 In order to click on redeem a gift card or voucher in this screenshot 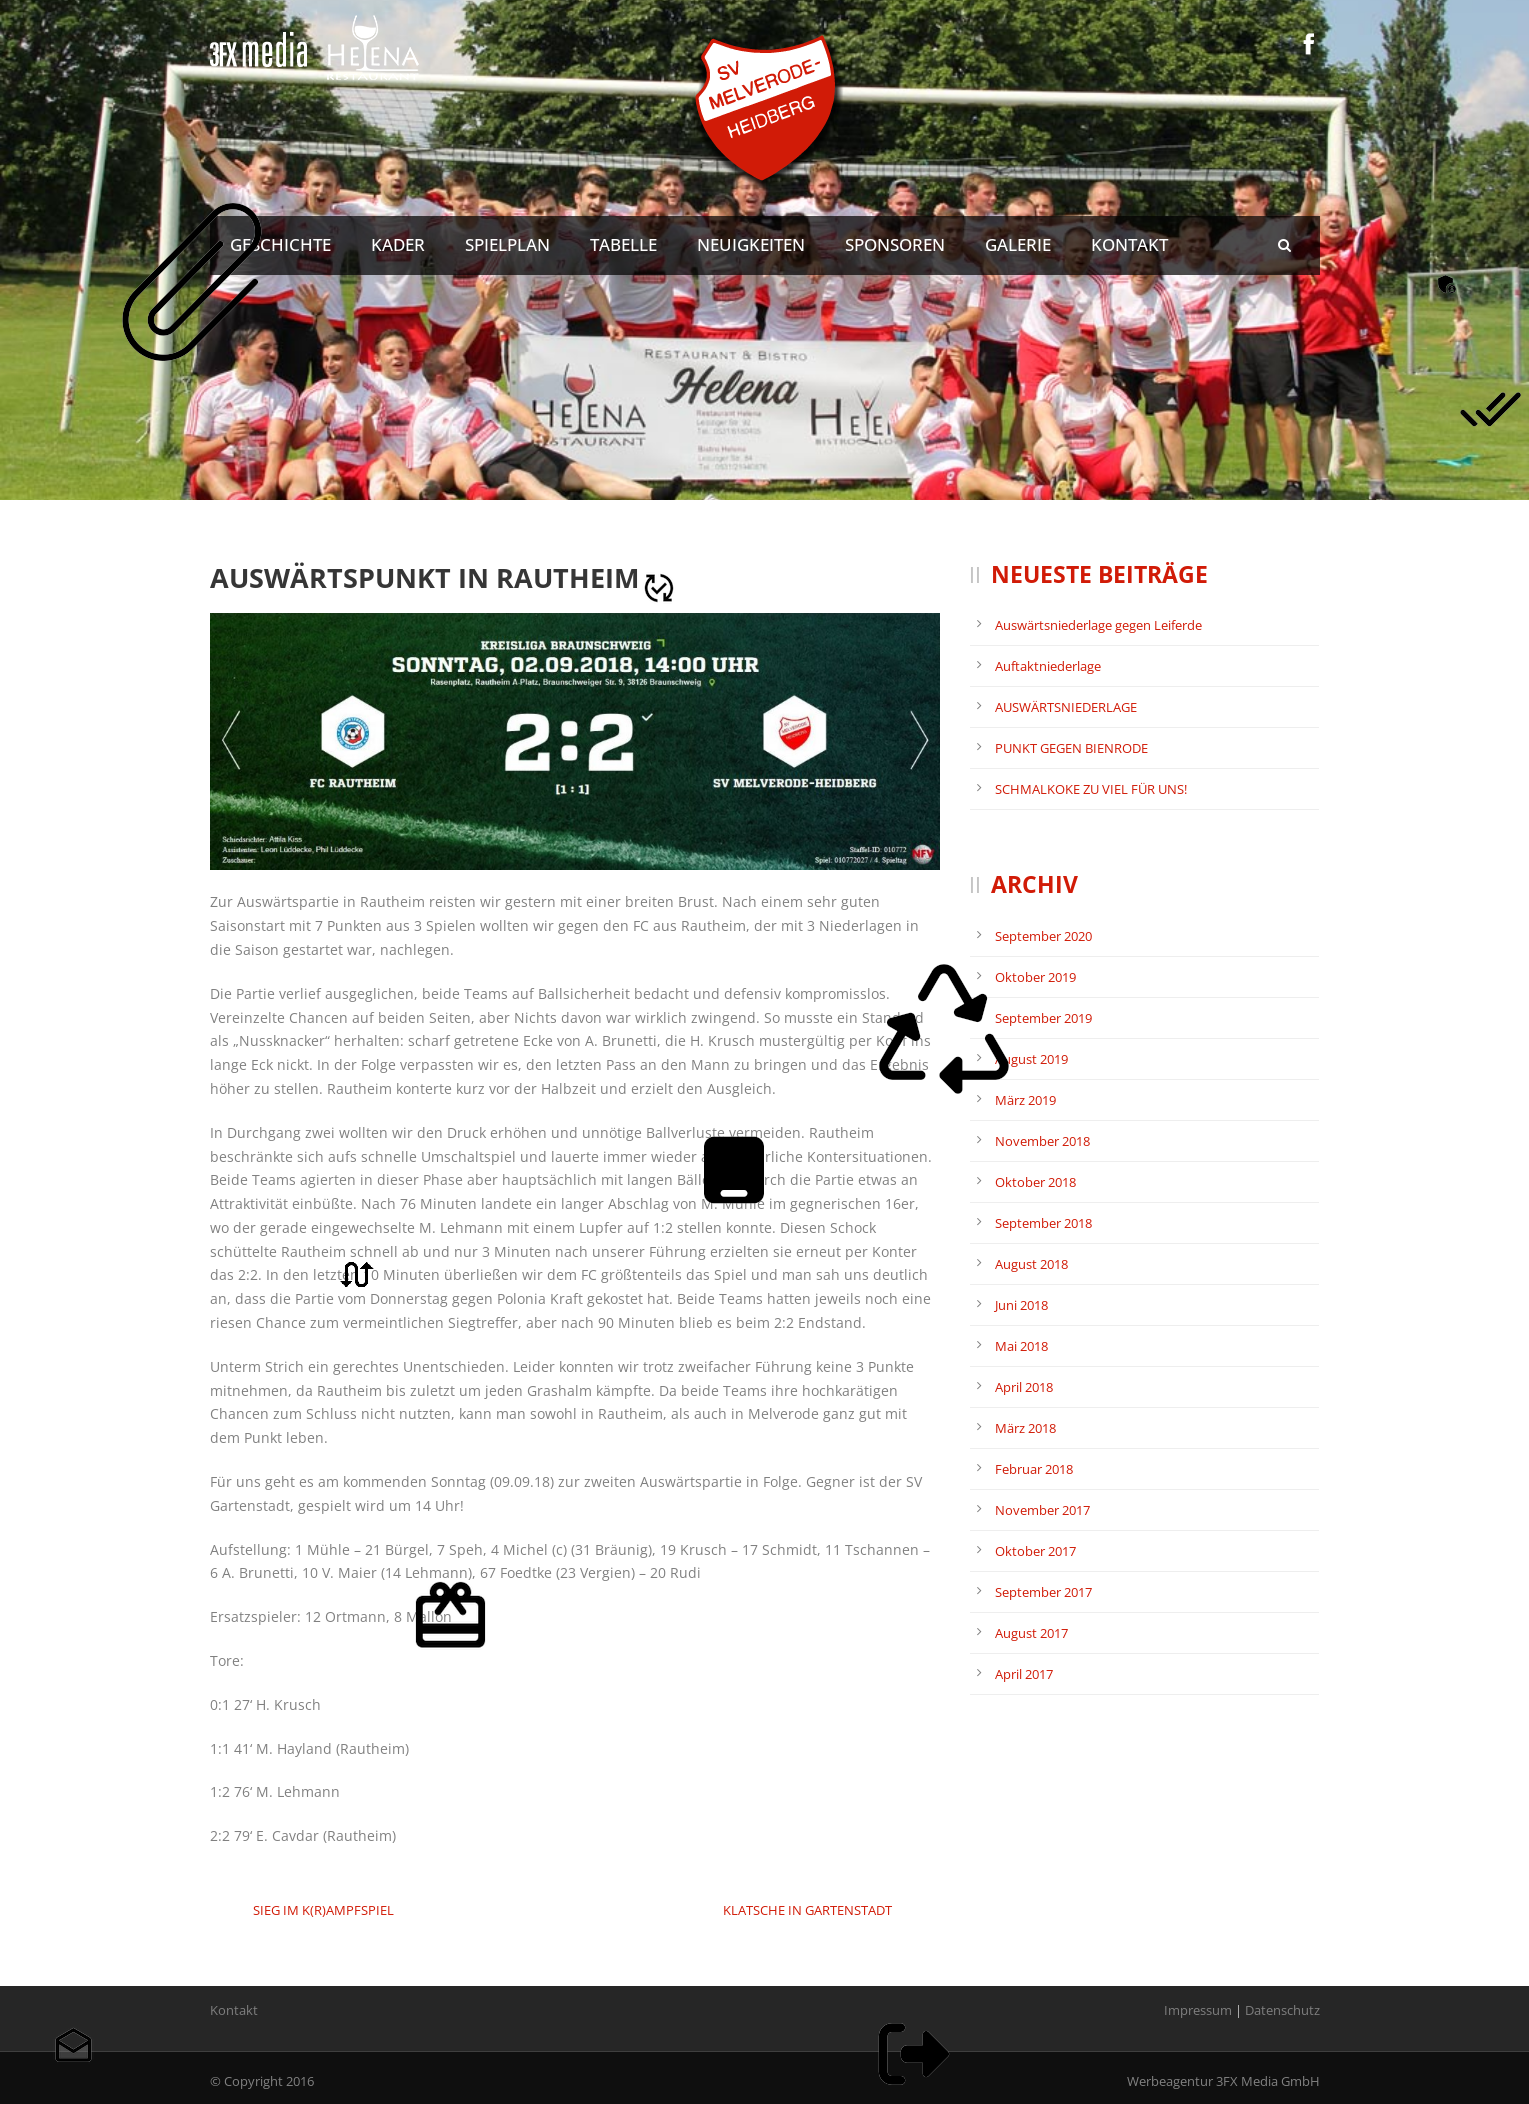, I will do `click(450, 1616)`.